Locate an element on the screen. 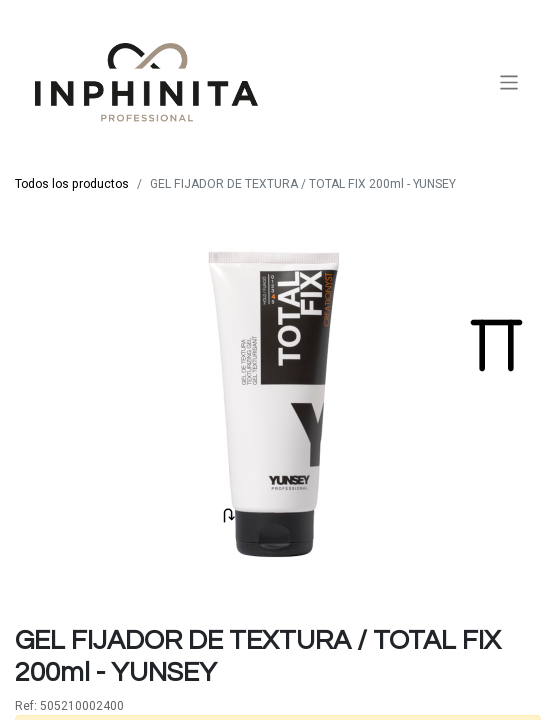  make a u-turn to the right is located at coordinates (228, 515).